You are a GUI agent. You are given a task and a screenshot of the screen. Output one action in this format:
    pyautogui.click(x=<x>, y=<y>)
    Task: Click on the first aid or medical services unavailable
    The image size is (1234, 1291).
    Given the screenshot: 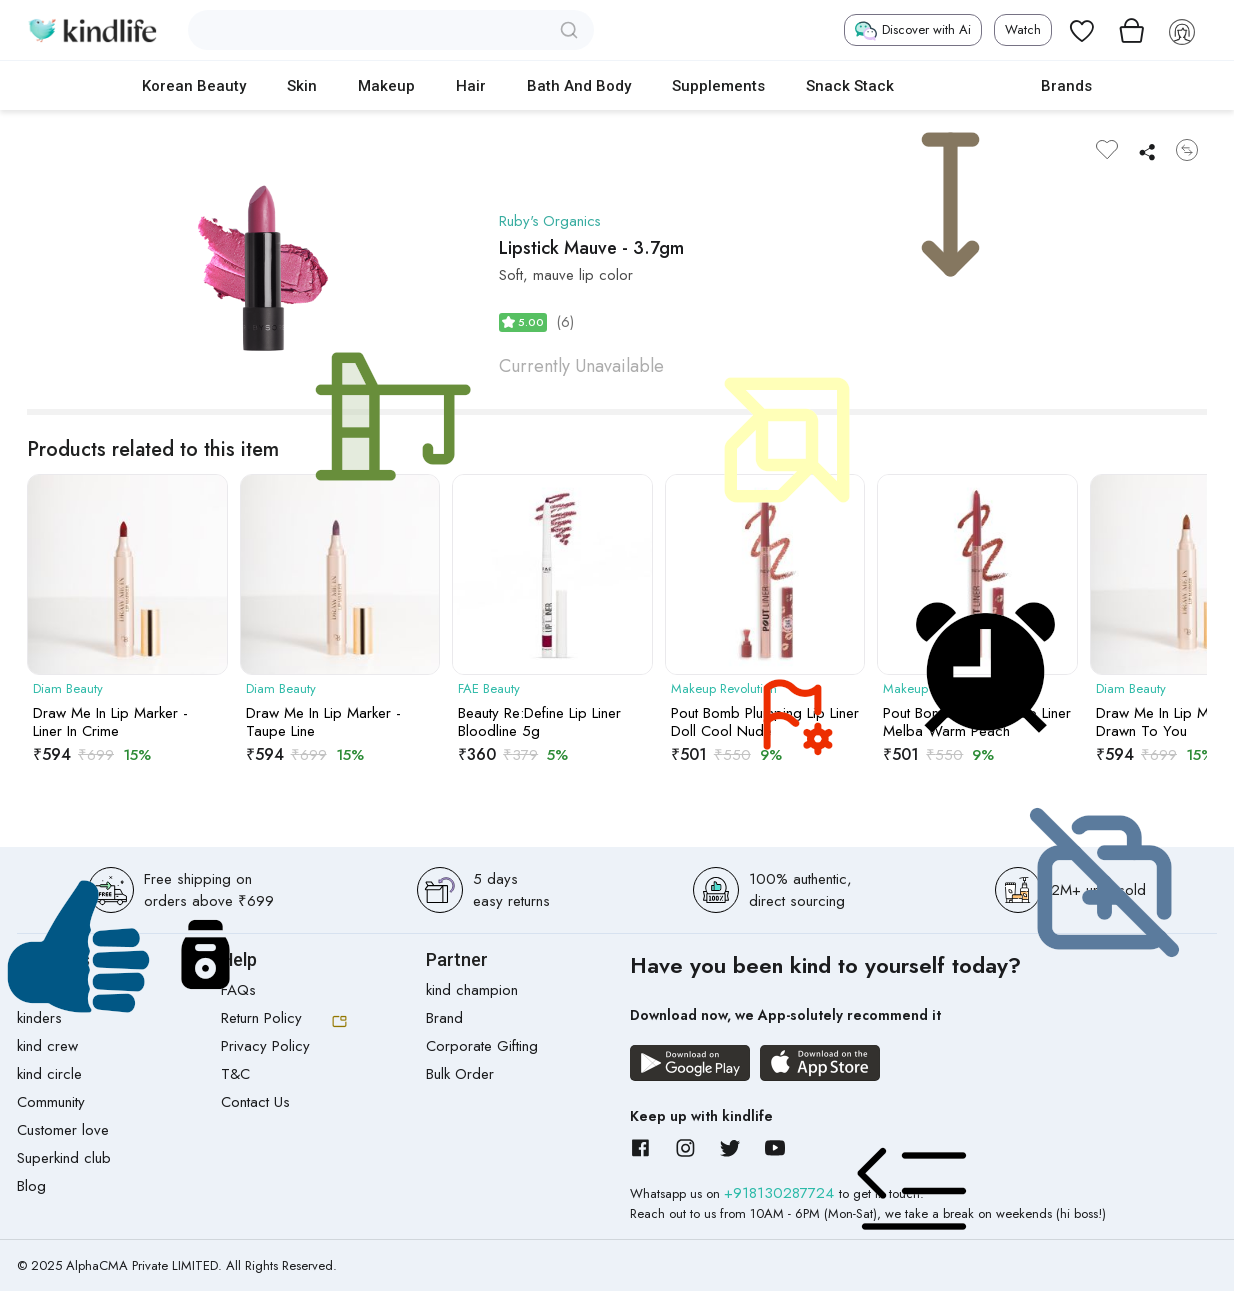 What is the action you would take?
    pyautogui.click(x=1104, y=882)
    